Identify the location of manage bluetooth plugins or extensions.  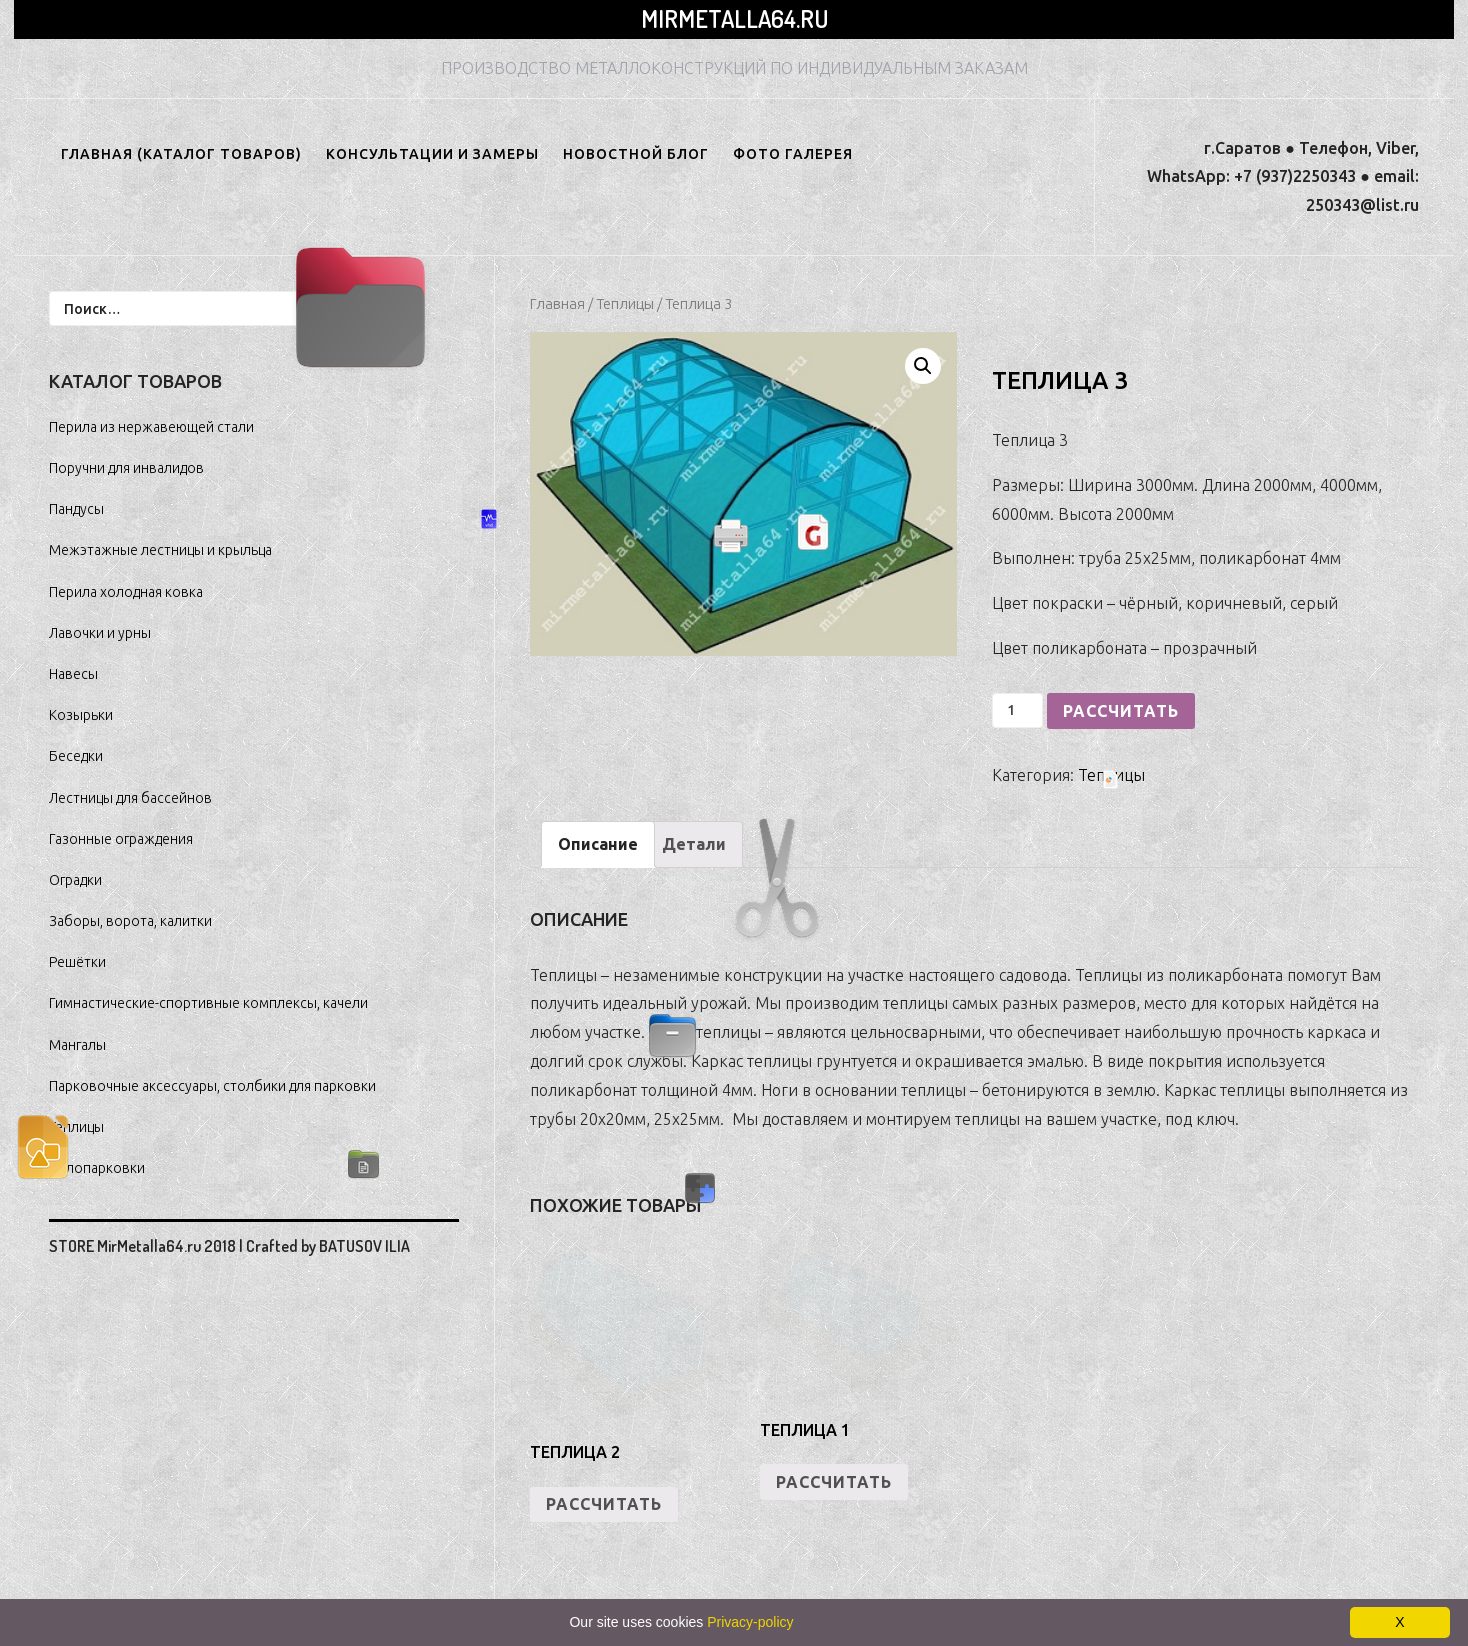
(700, 1188).